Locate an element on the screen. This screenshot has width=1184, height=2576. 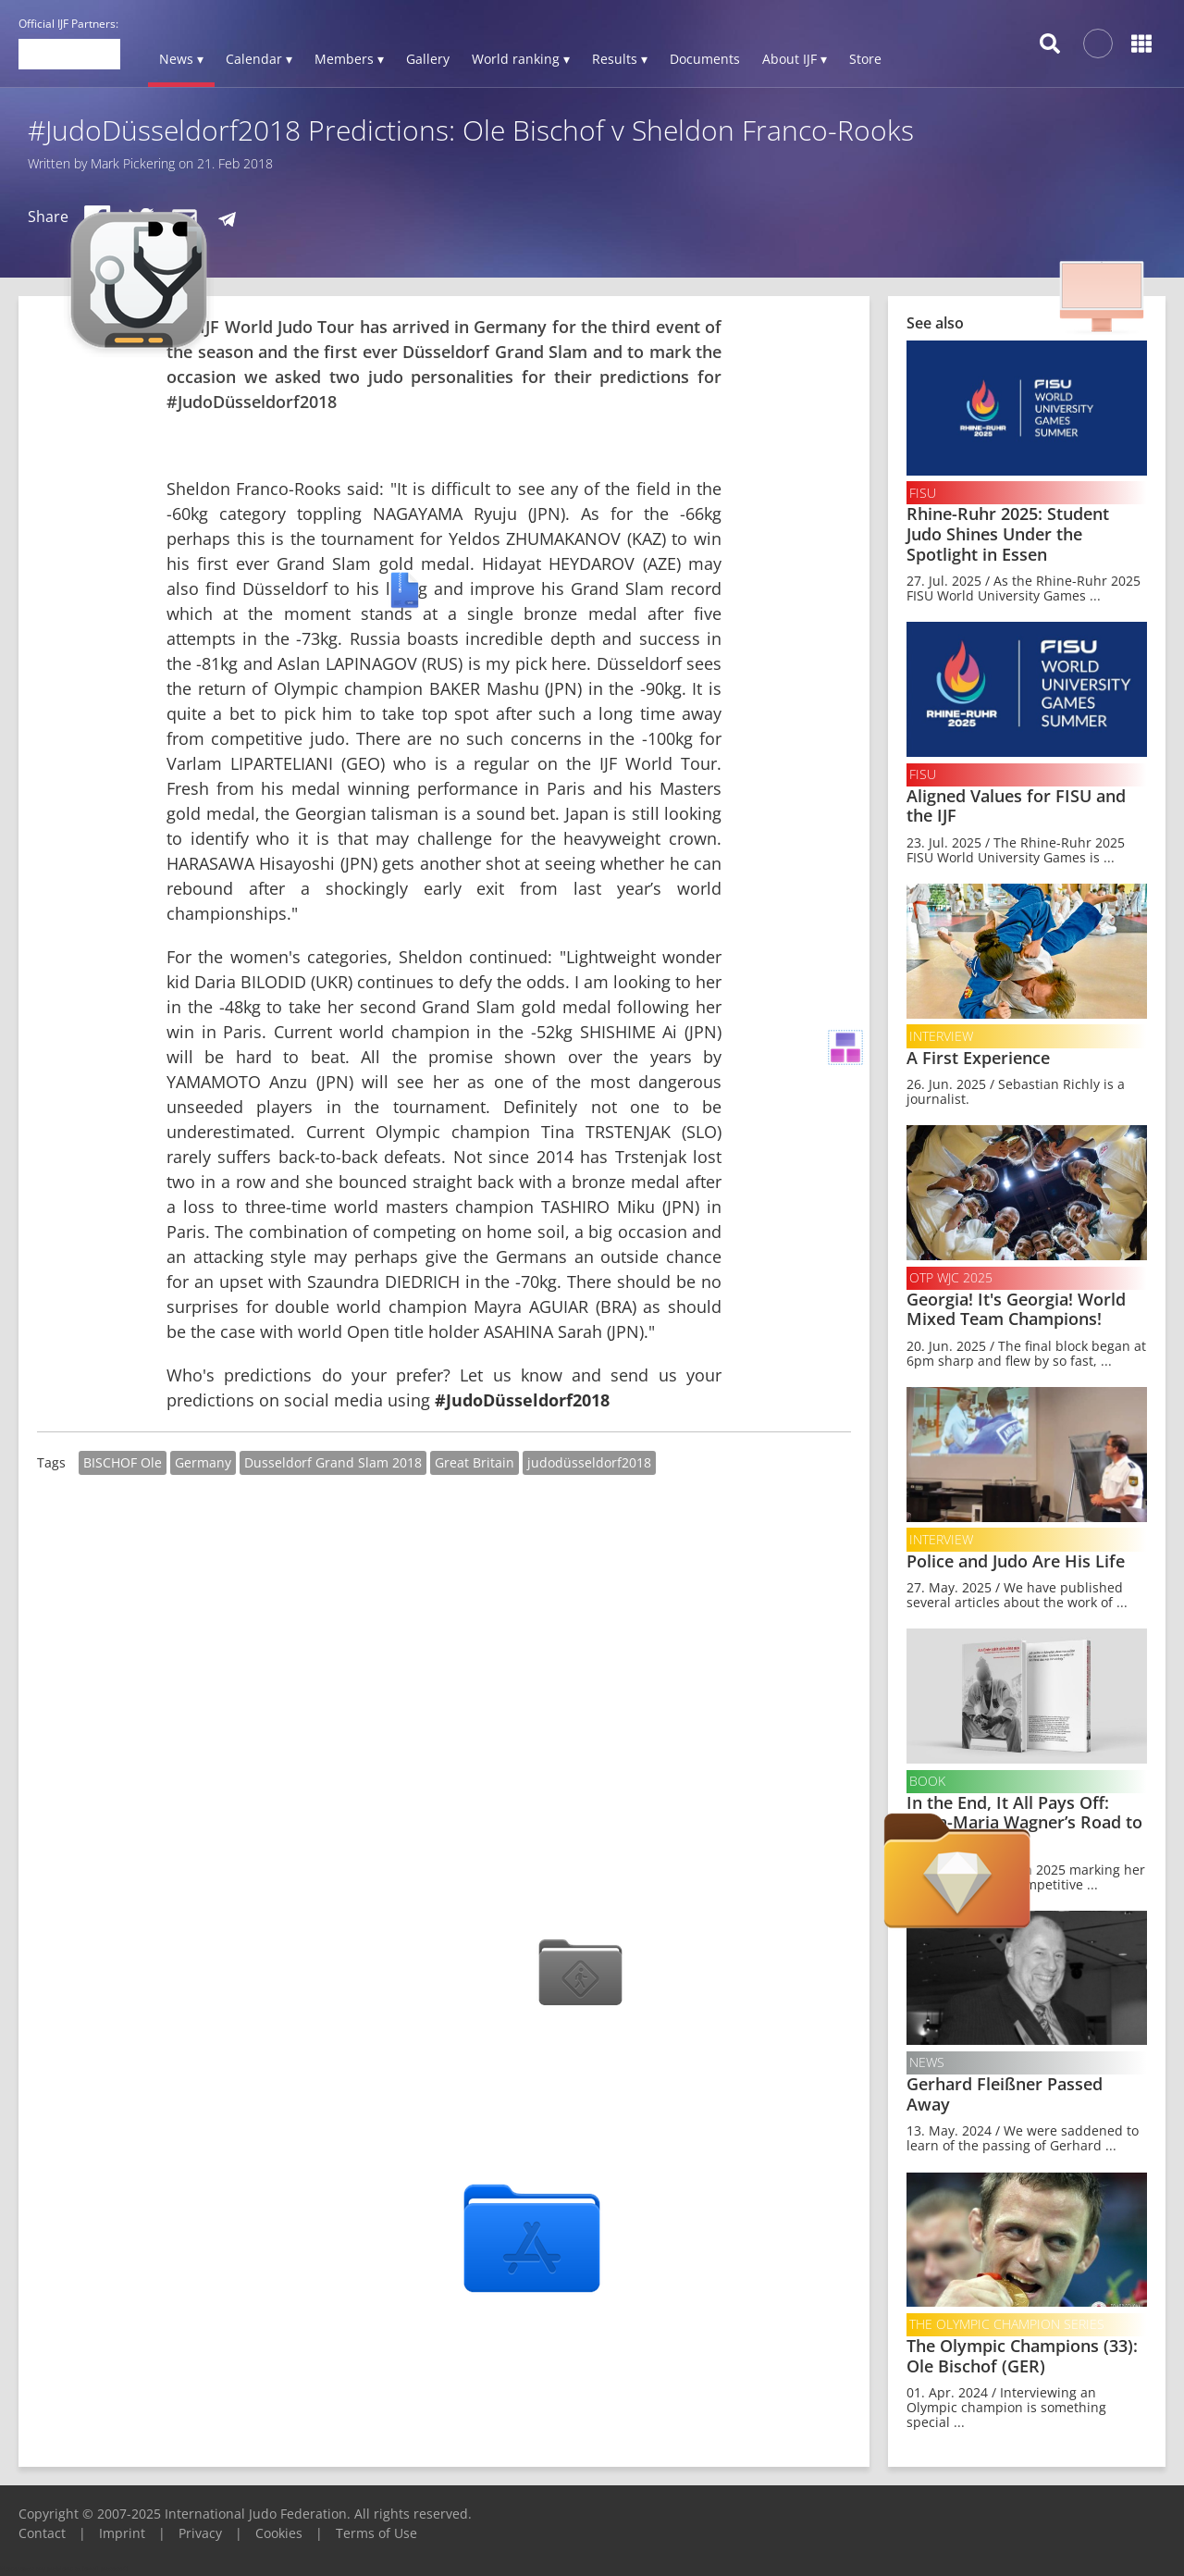
a virtualbox virtual hard disk file is located at coordinates (404, 590).